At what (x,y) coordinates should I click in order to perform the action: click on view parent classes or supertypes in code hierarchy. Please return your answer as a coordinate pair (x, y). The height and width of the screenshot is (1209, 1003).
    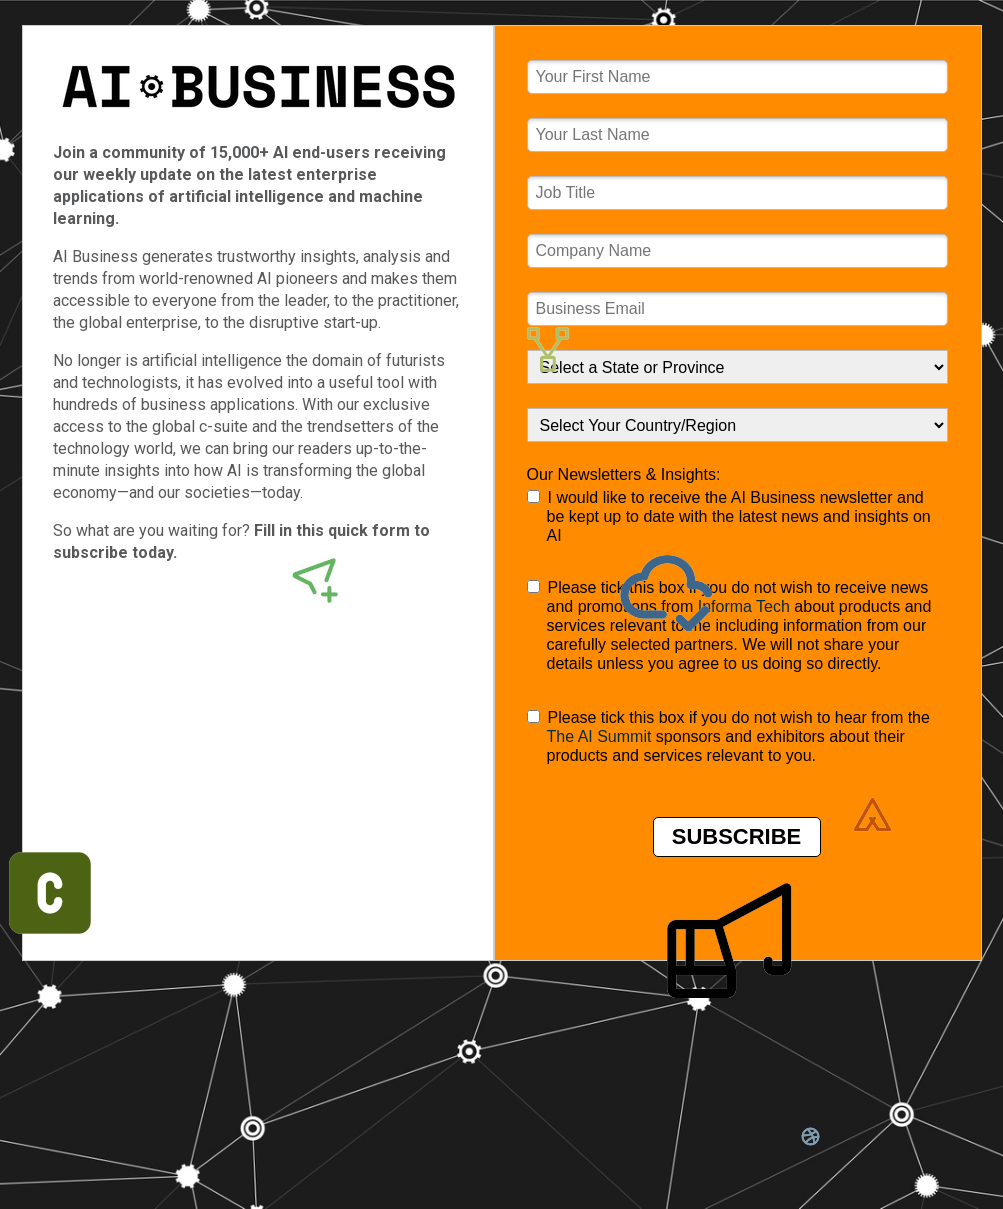
    Looking at the image, I should click on (549, 349).